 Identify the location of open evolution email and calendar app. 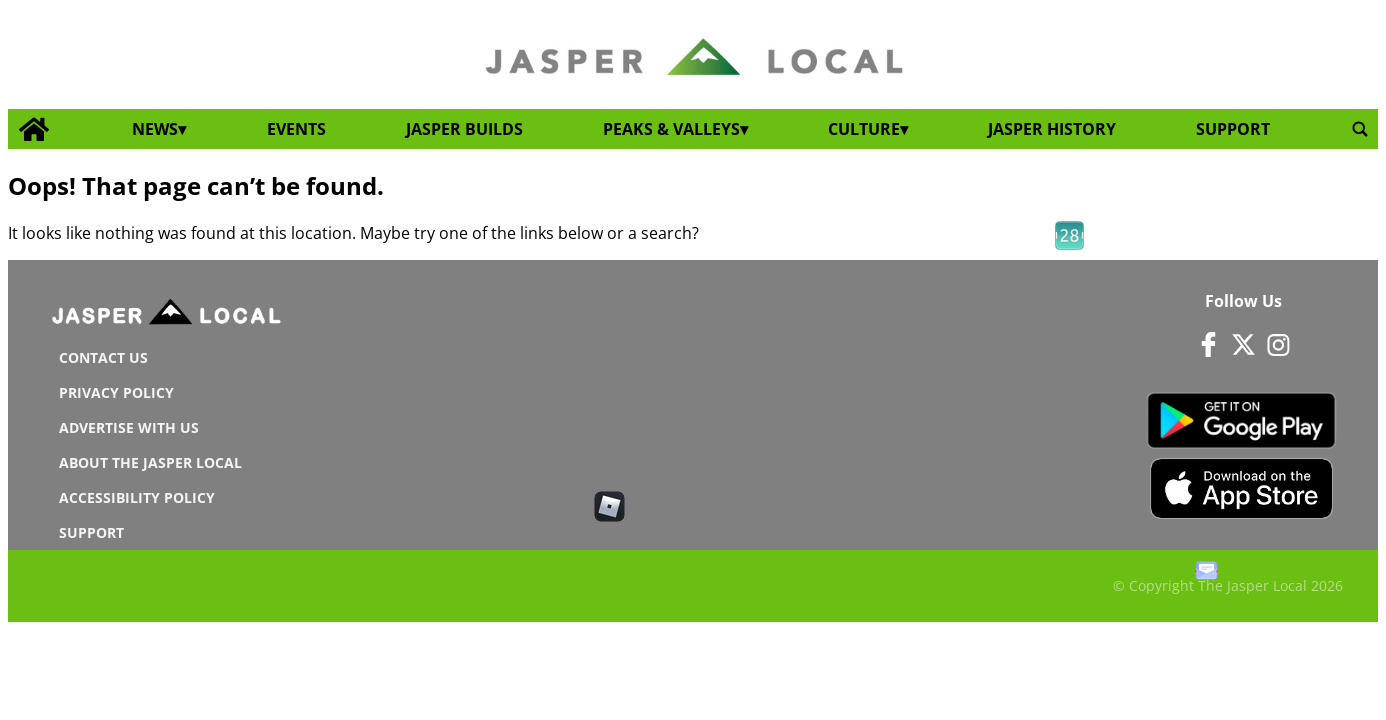
(1206, 570).